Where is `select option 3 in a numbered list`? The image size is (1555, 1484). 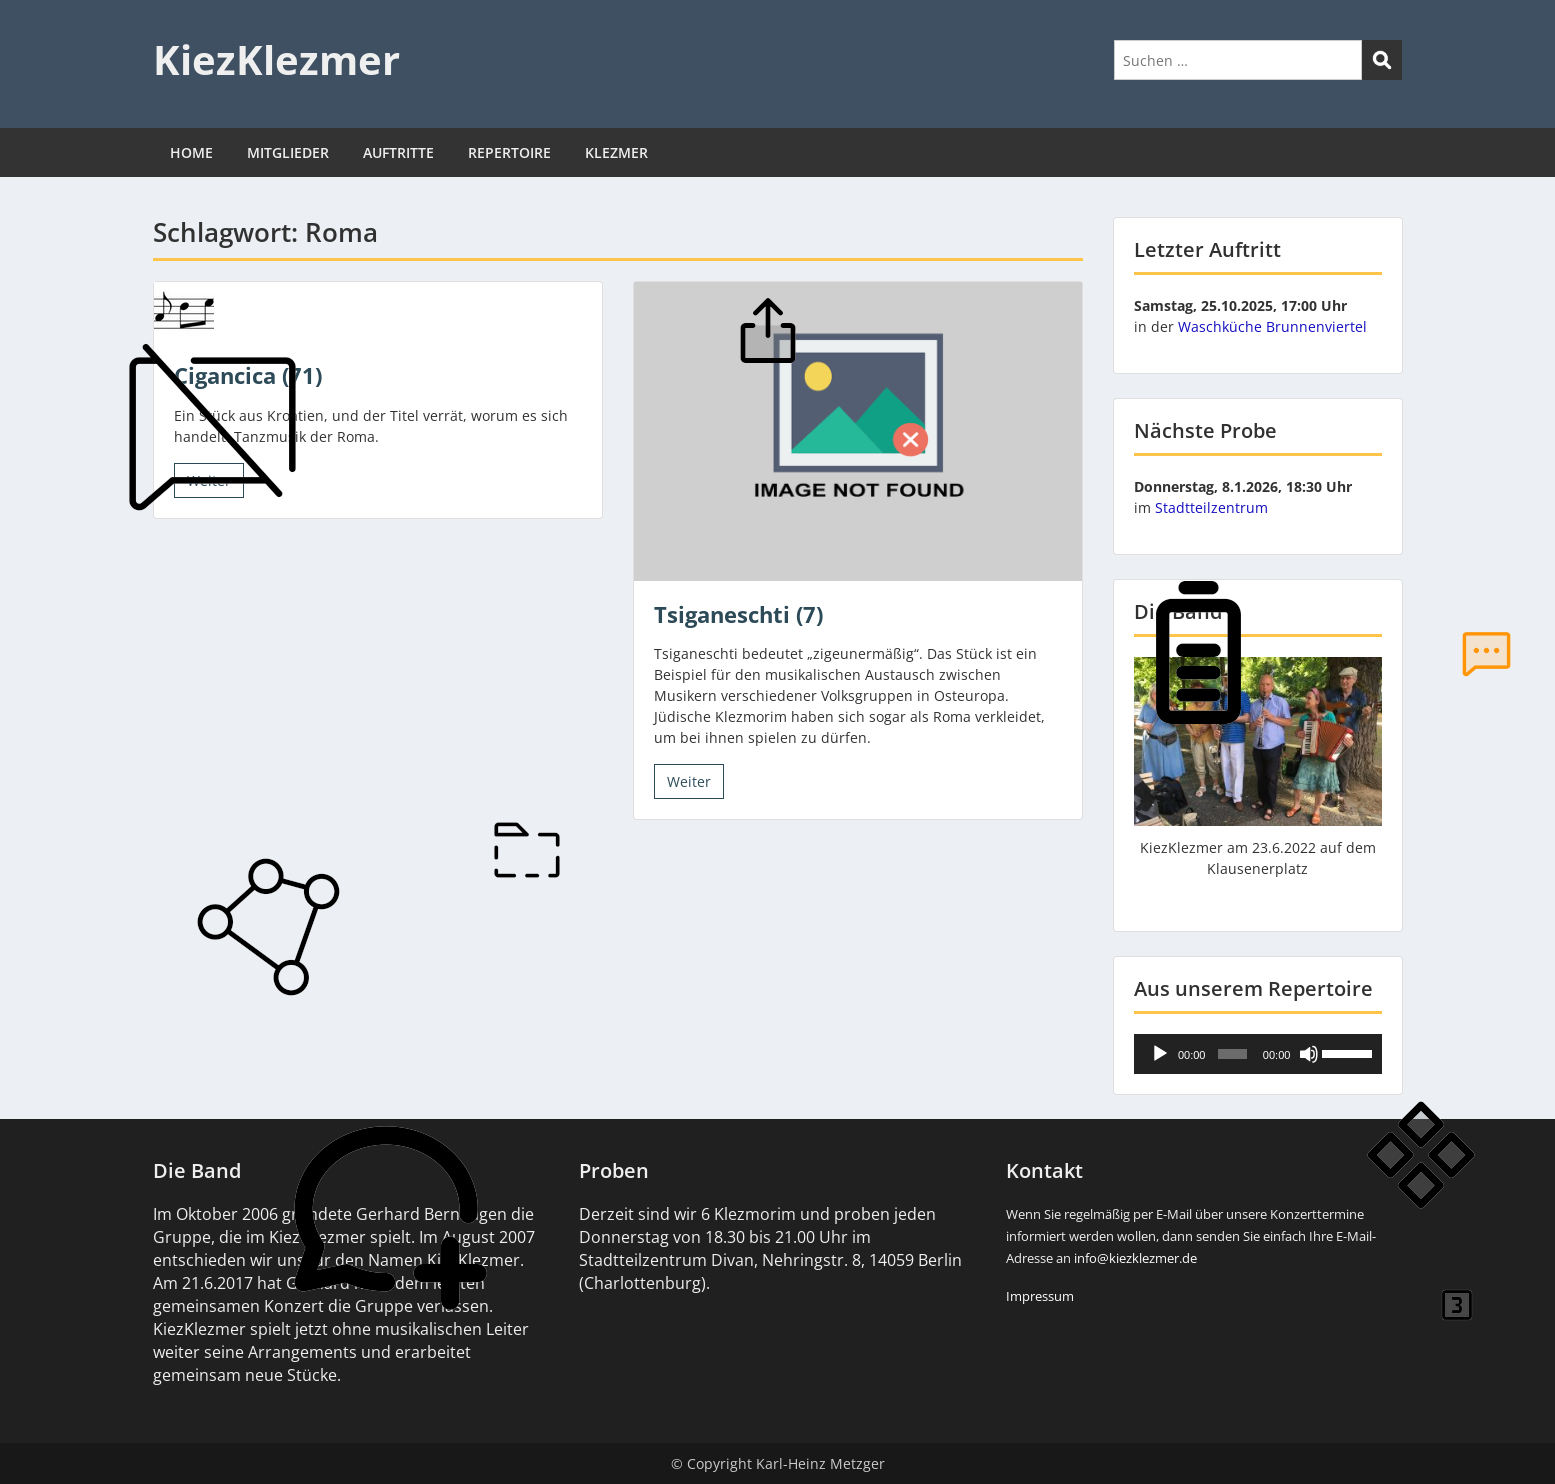 select option 3 in a numbered list is located at coordinates (1457, 1305).